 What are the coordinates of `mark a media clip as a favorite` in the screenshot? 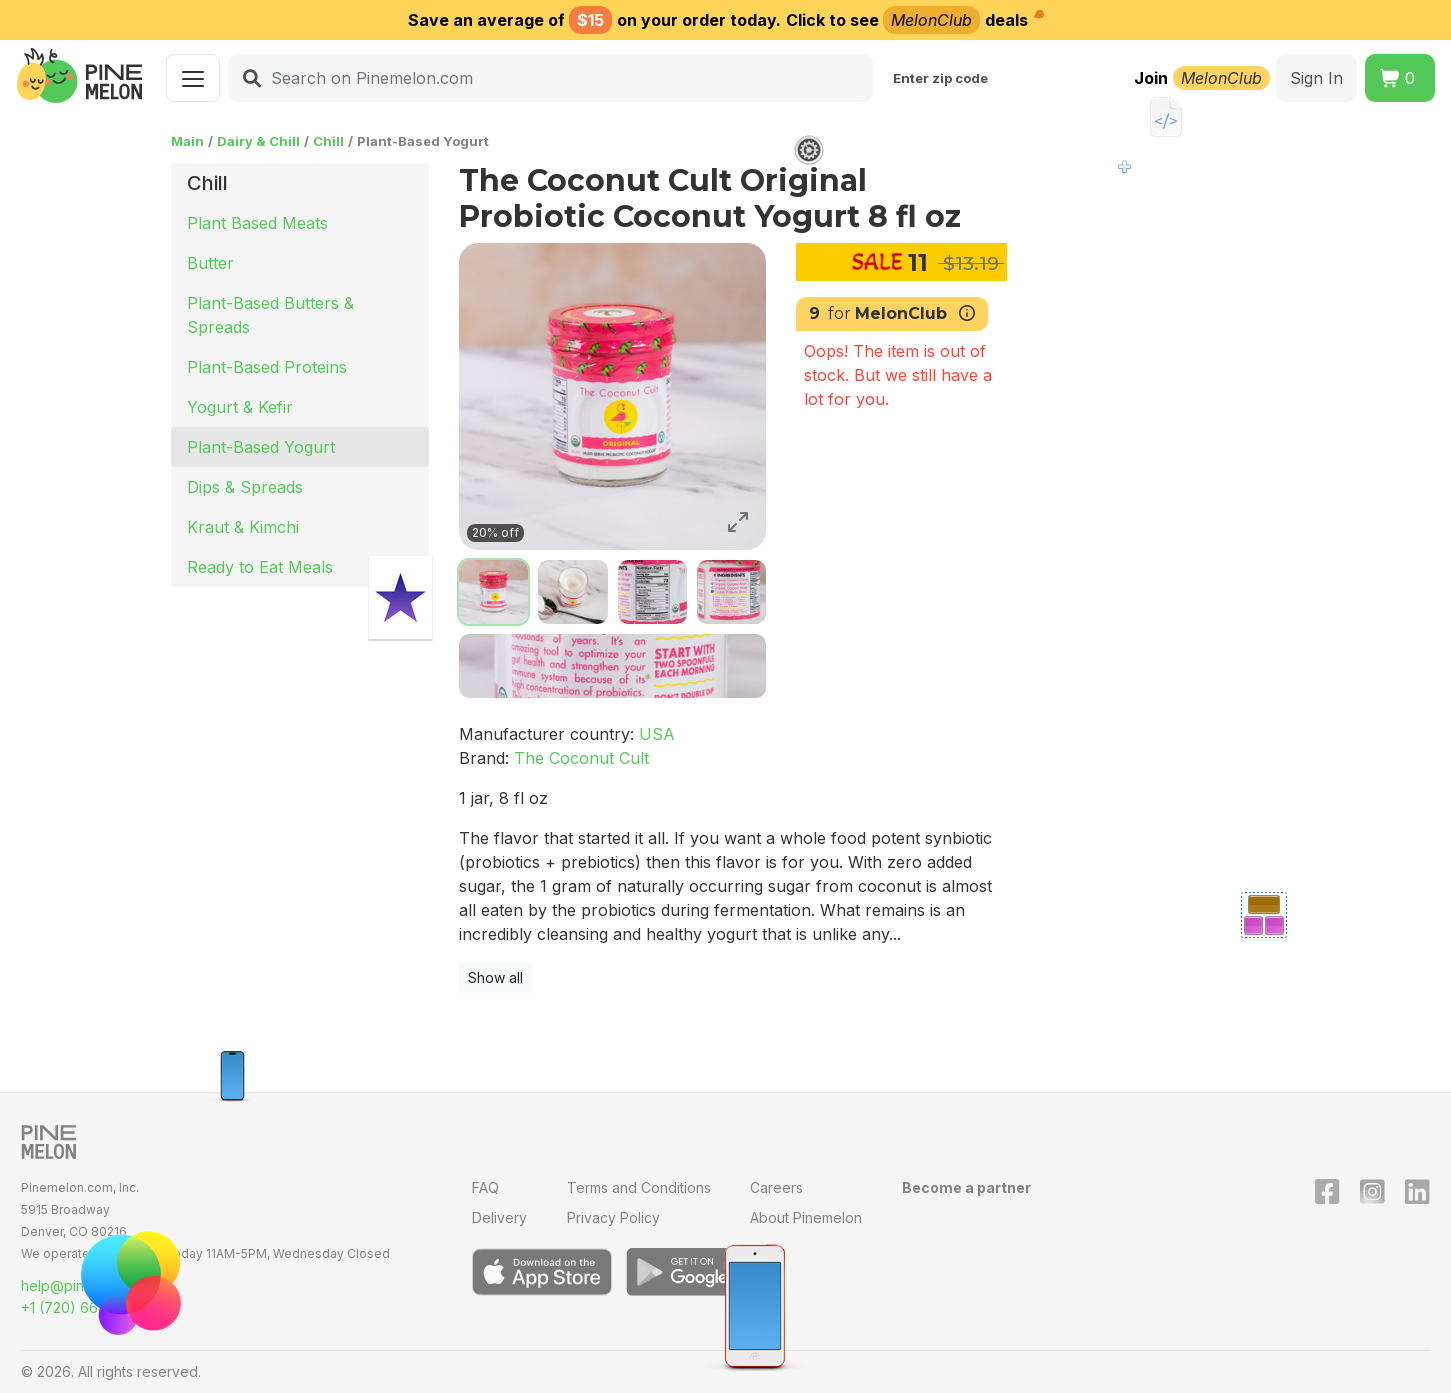 It's located at (400, 597).